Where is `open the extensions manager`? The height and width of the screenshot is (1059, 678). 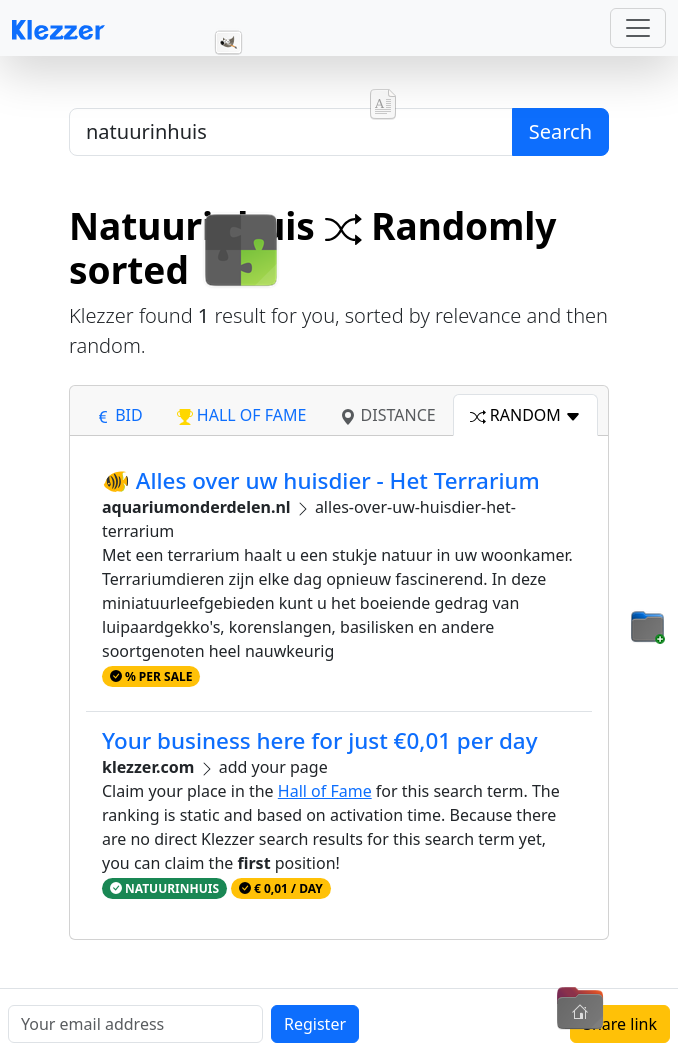
open the extensions manager is located at coordinates (241, 250).